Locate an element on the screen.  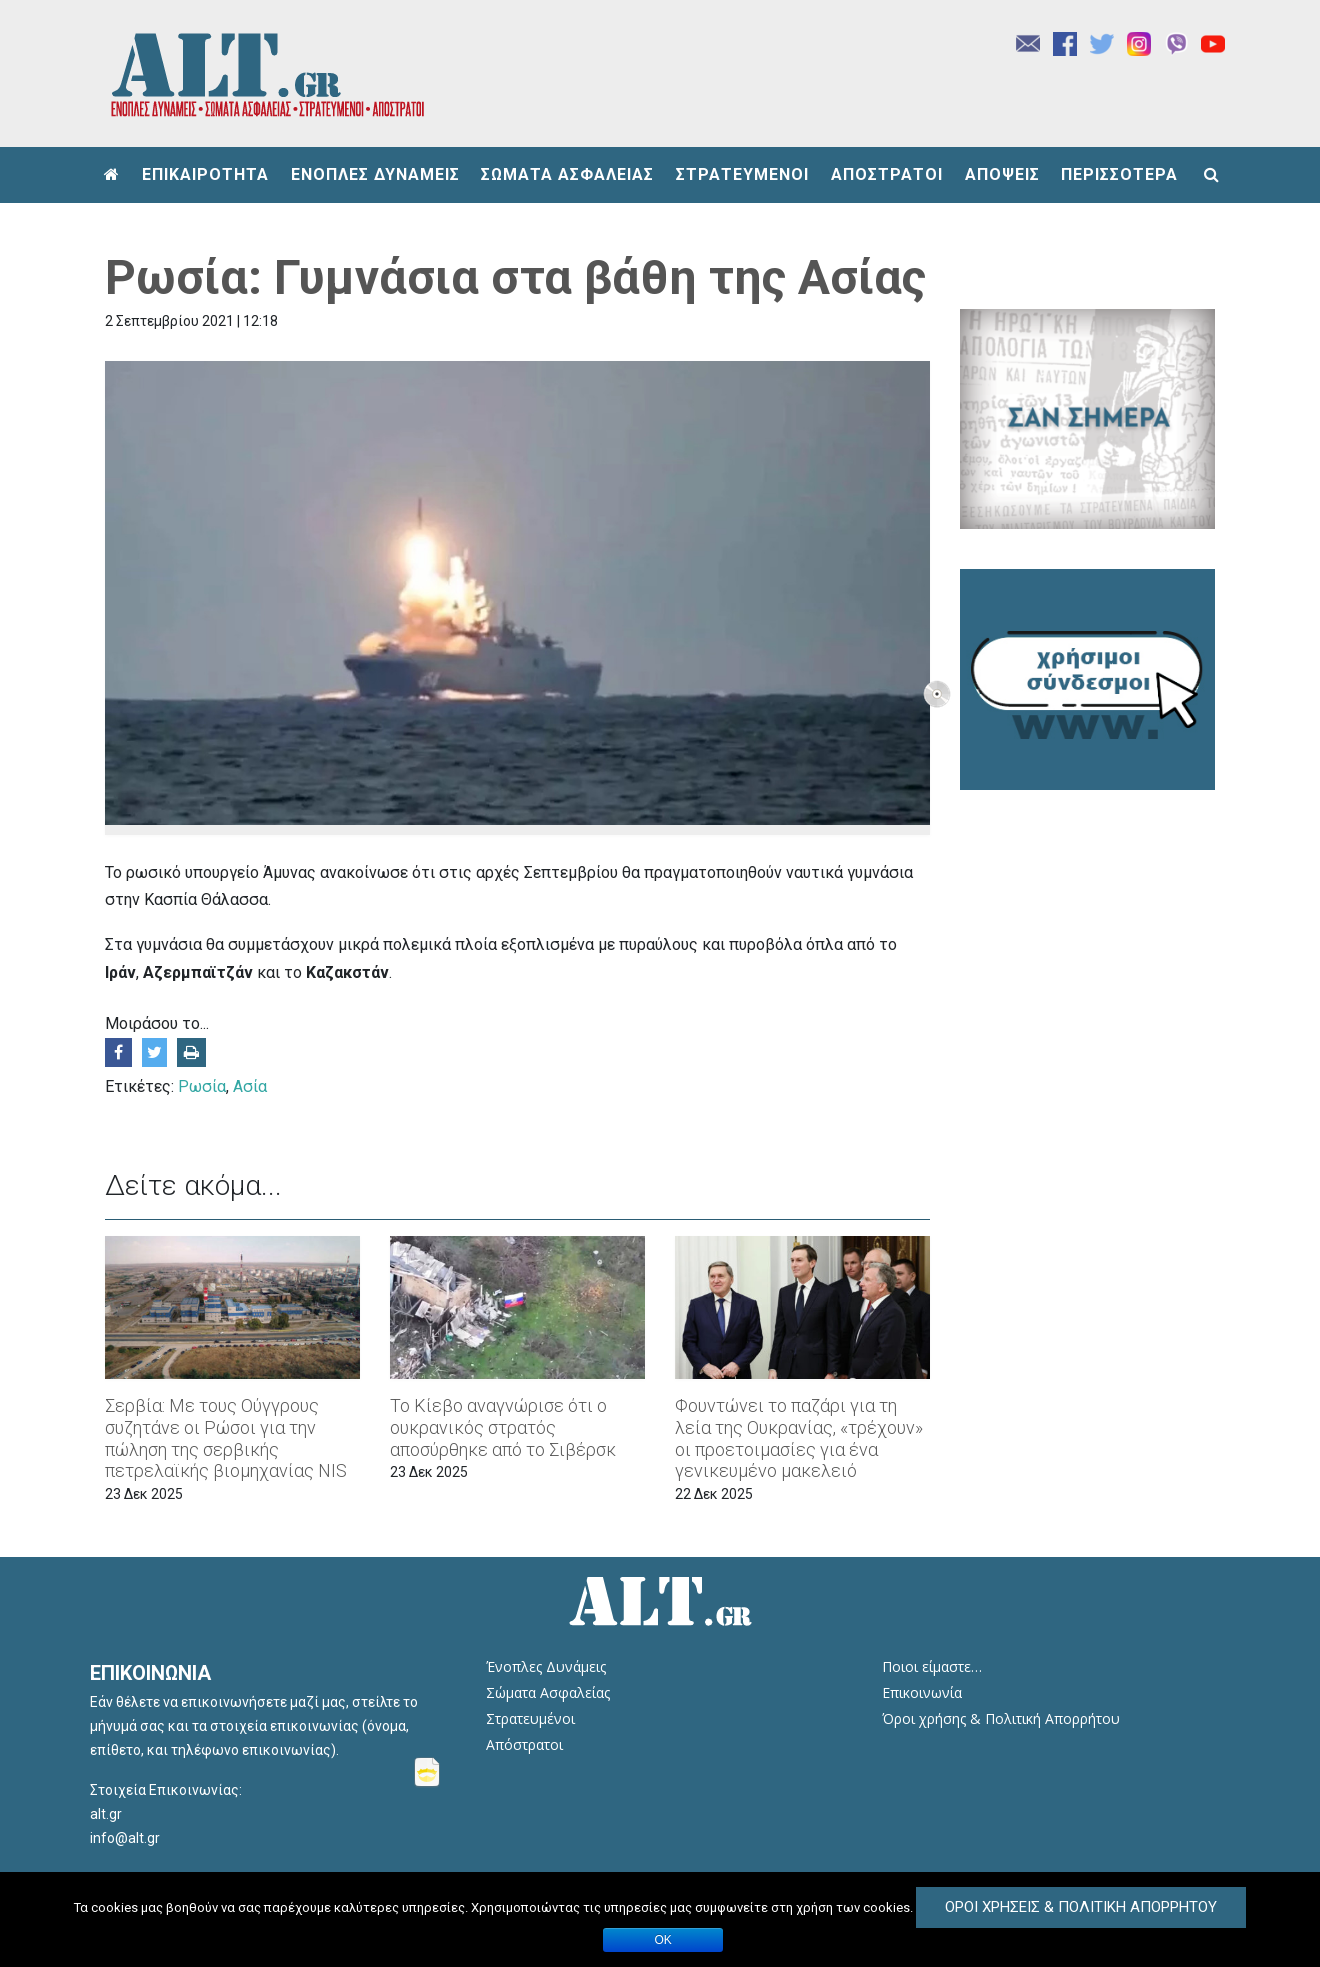
indicates a DVD-ROM drive or disc is located at coordinates (937, 694).